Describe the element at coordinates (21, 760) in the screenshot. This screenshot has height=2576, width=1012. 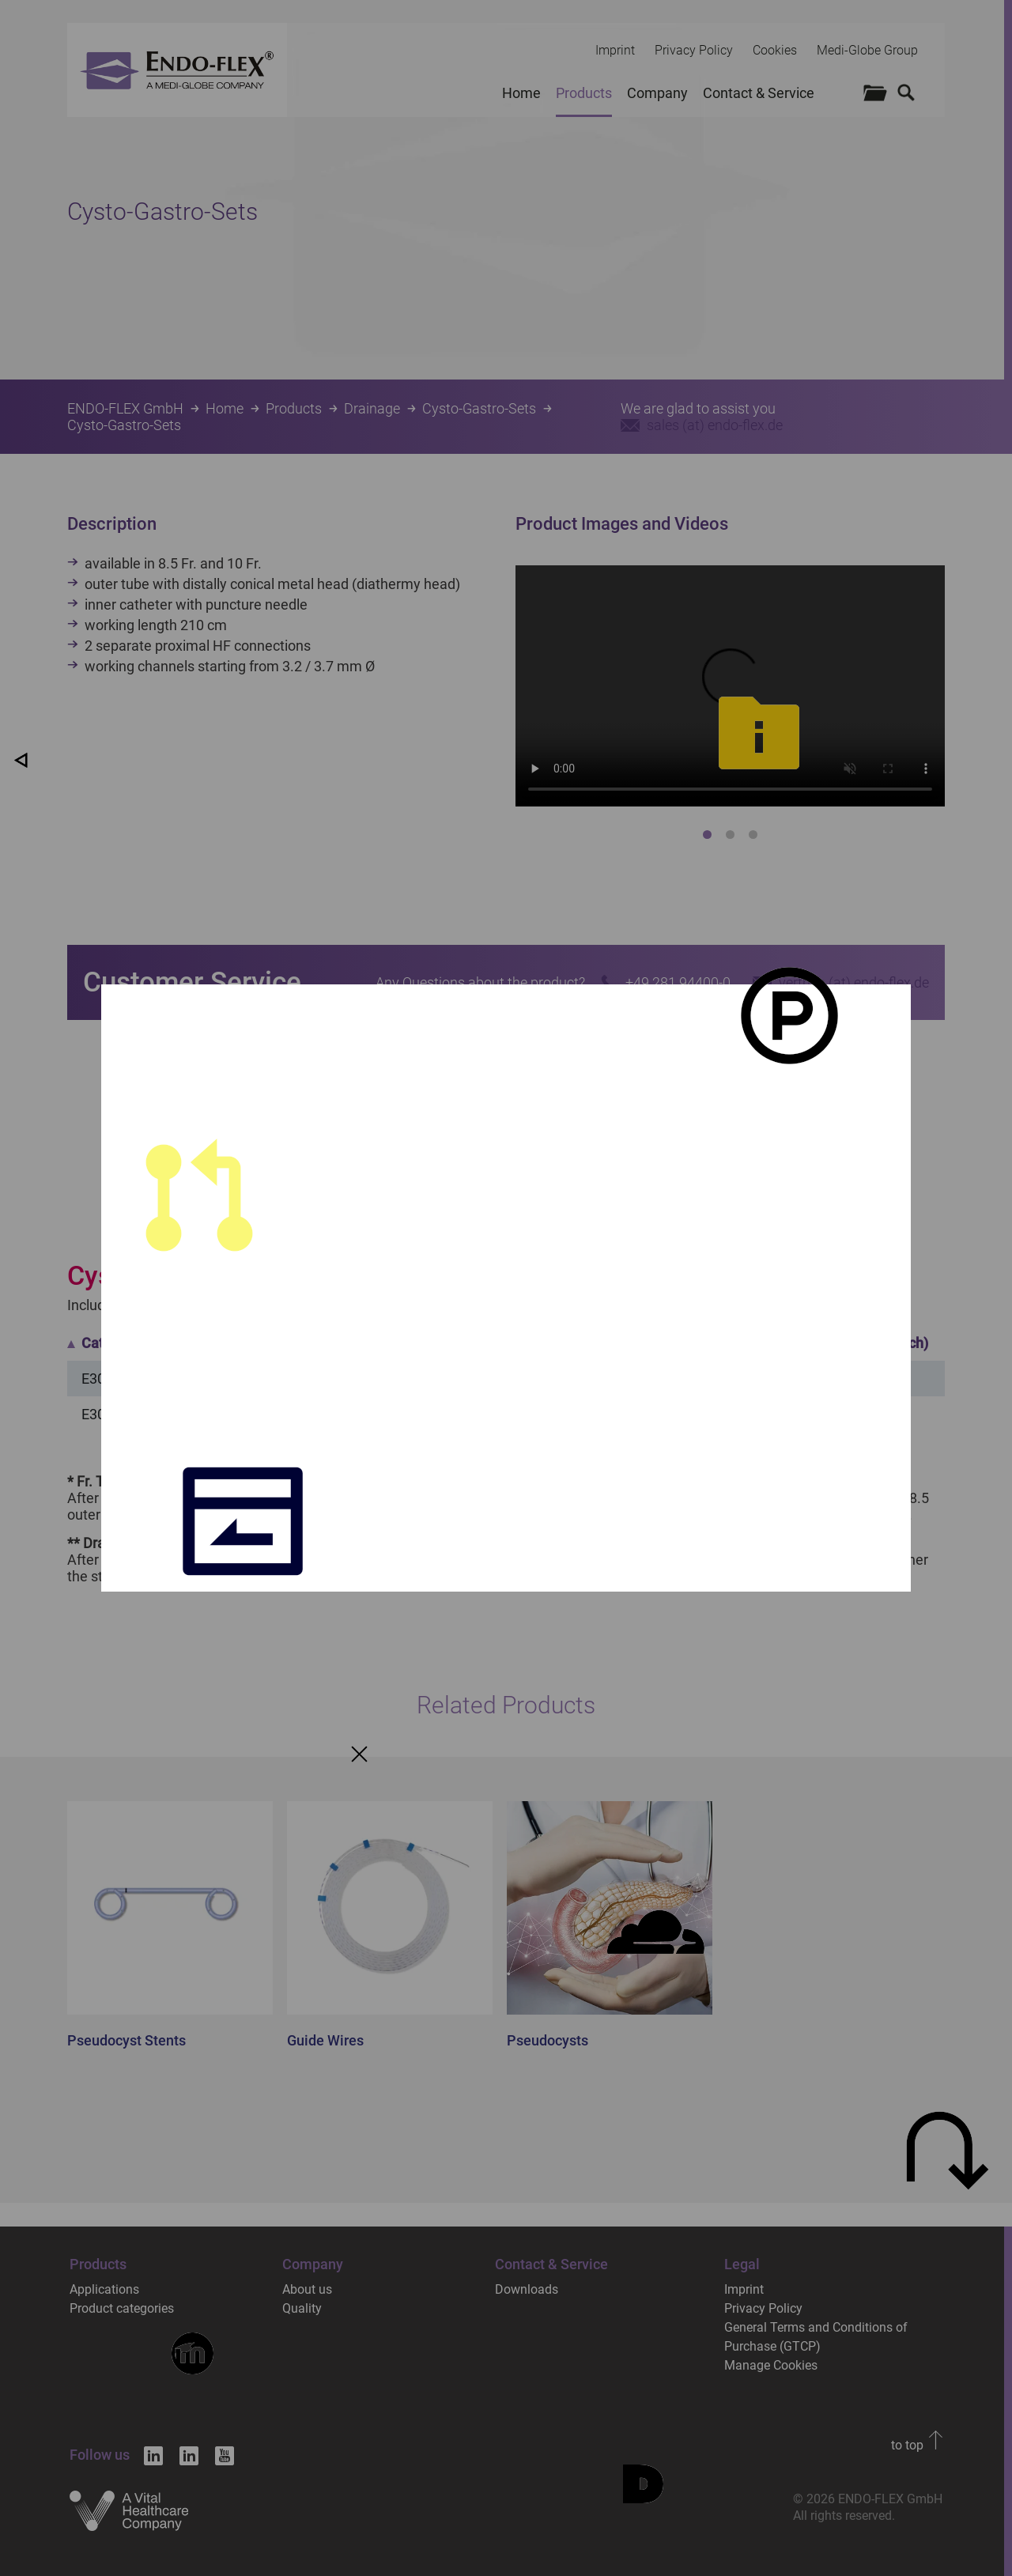
I see `play media in reverse` at that location.